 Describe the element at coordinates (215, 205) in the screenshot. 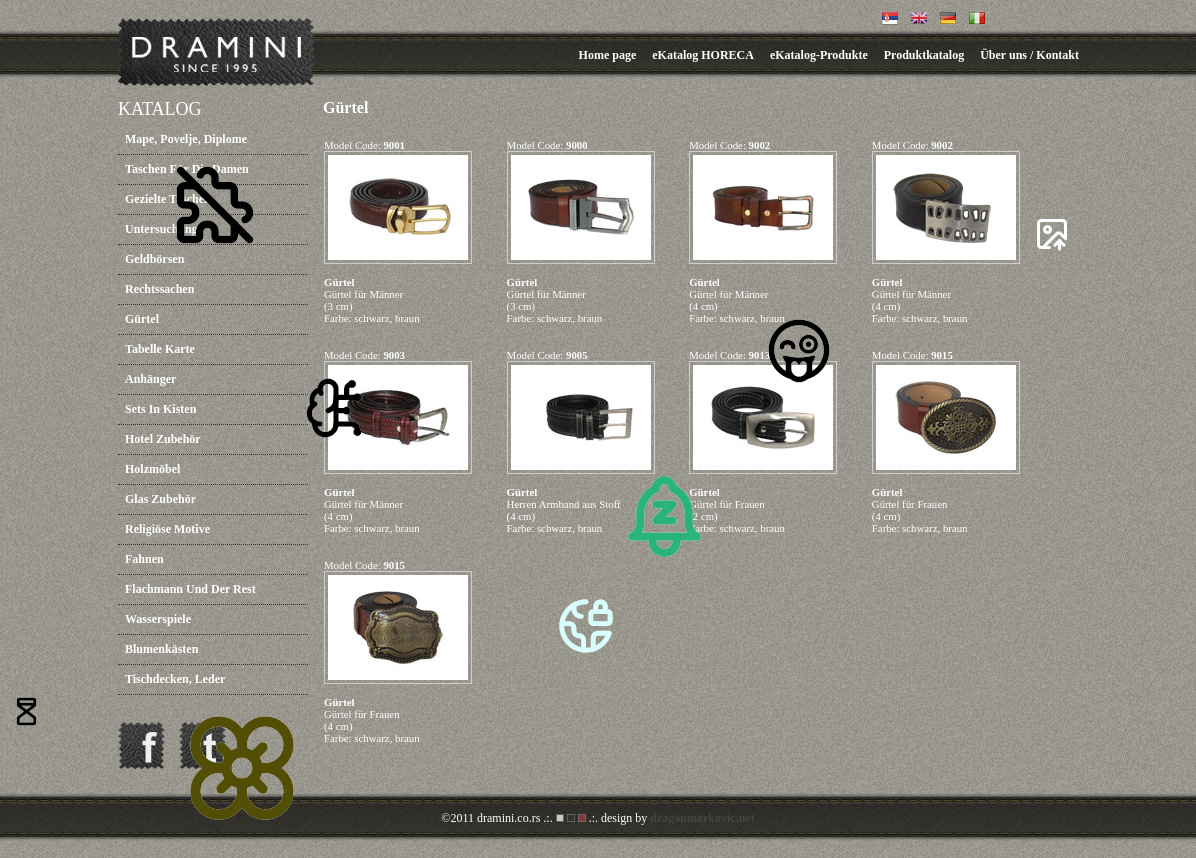

I see `disable or remove an extension or plugin` at that location.